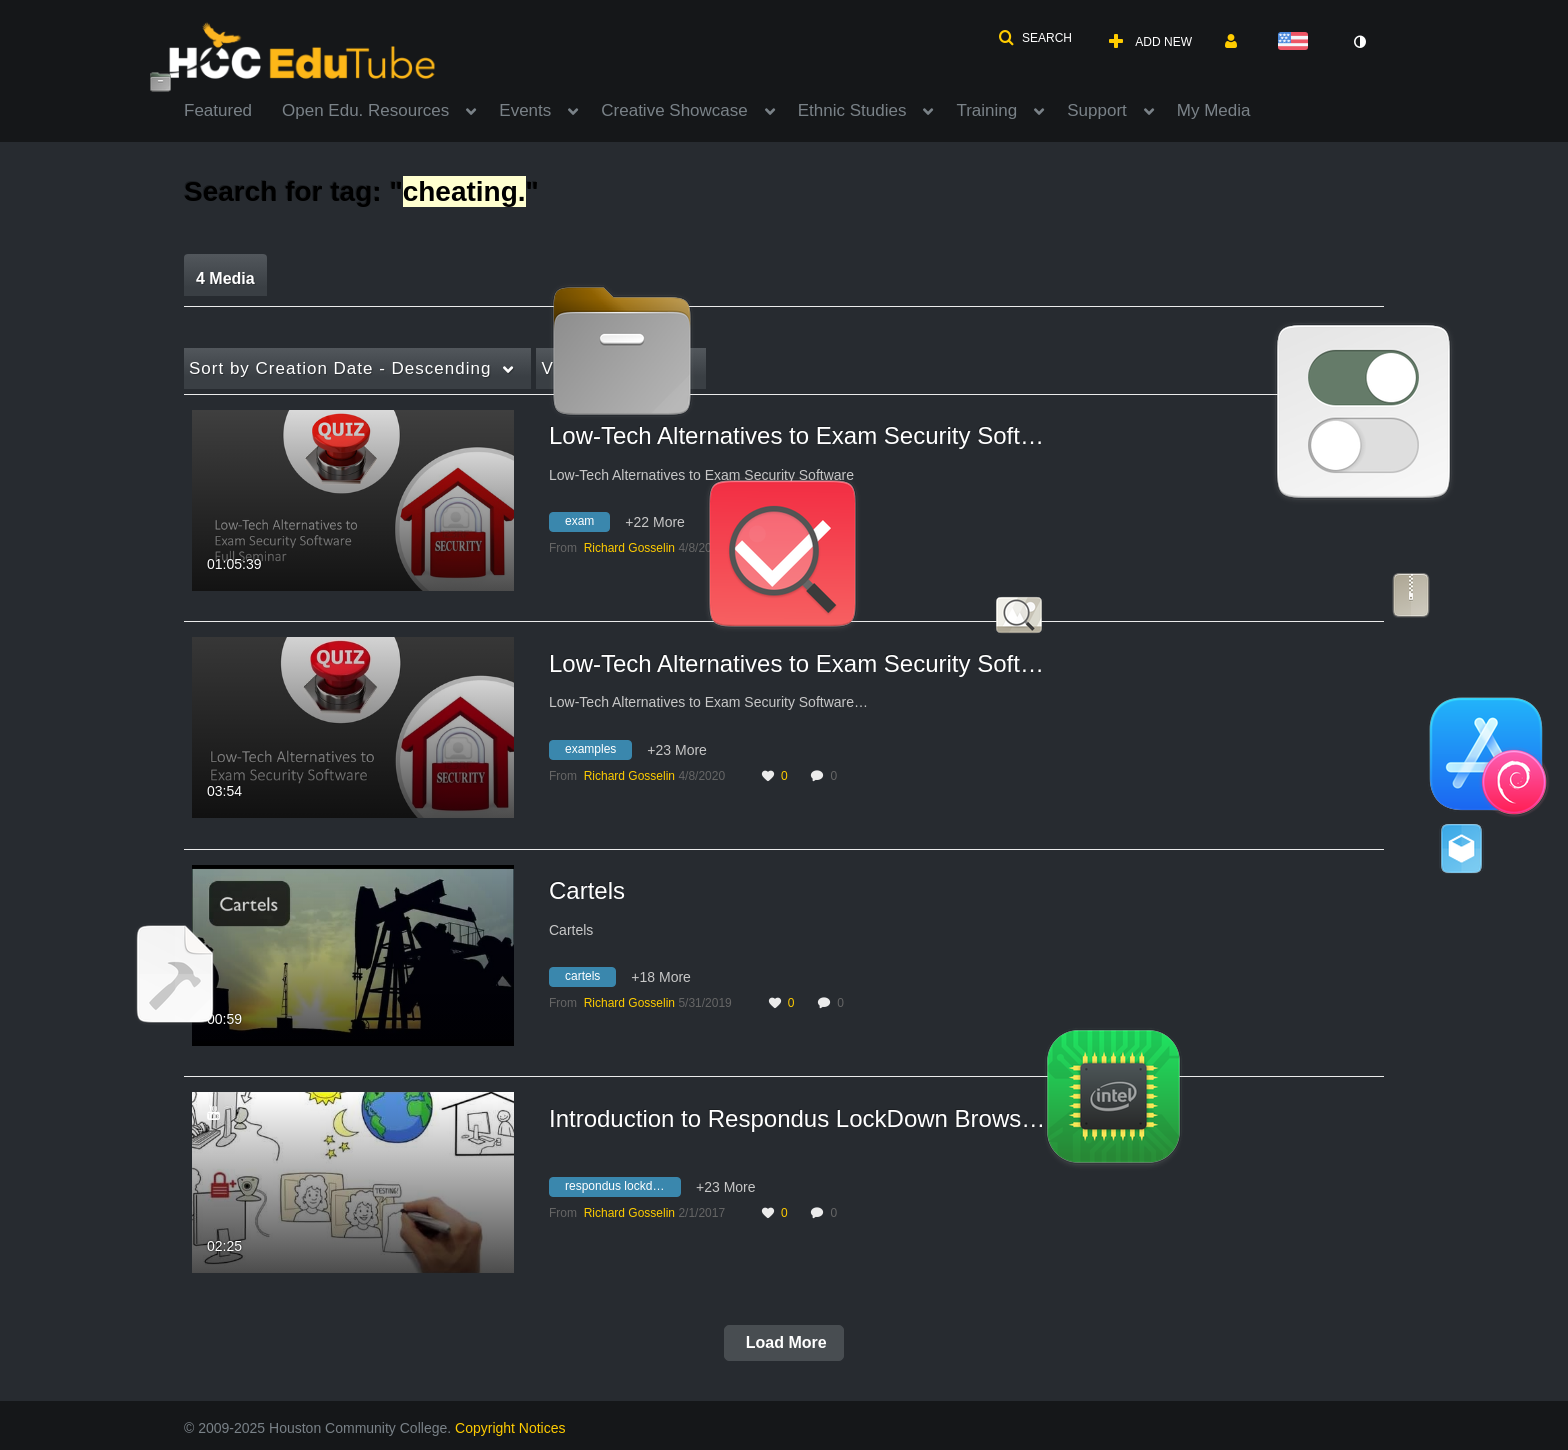 The image size is (1568, 1450). What do you see at coordinates (1113, 1096) in the screenshot?
I see `open cpu frequency monitoring app` at bounding box center [1113, 1096].